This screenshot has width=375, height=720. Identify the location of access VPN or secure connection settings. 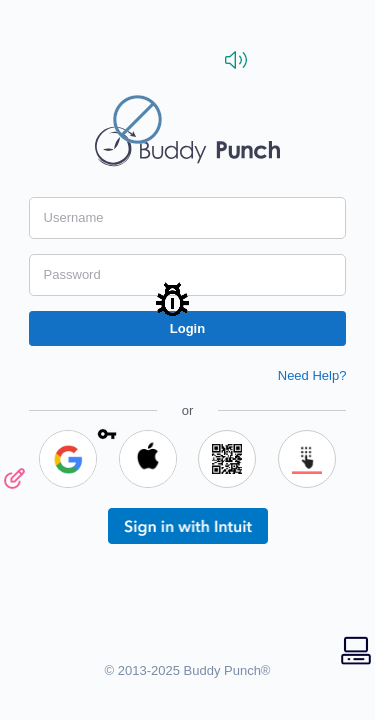
(107, 434).